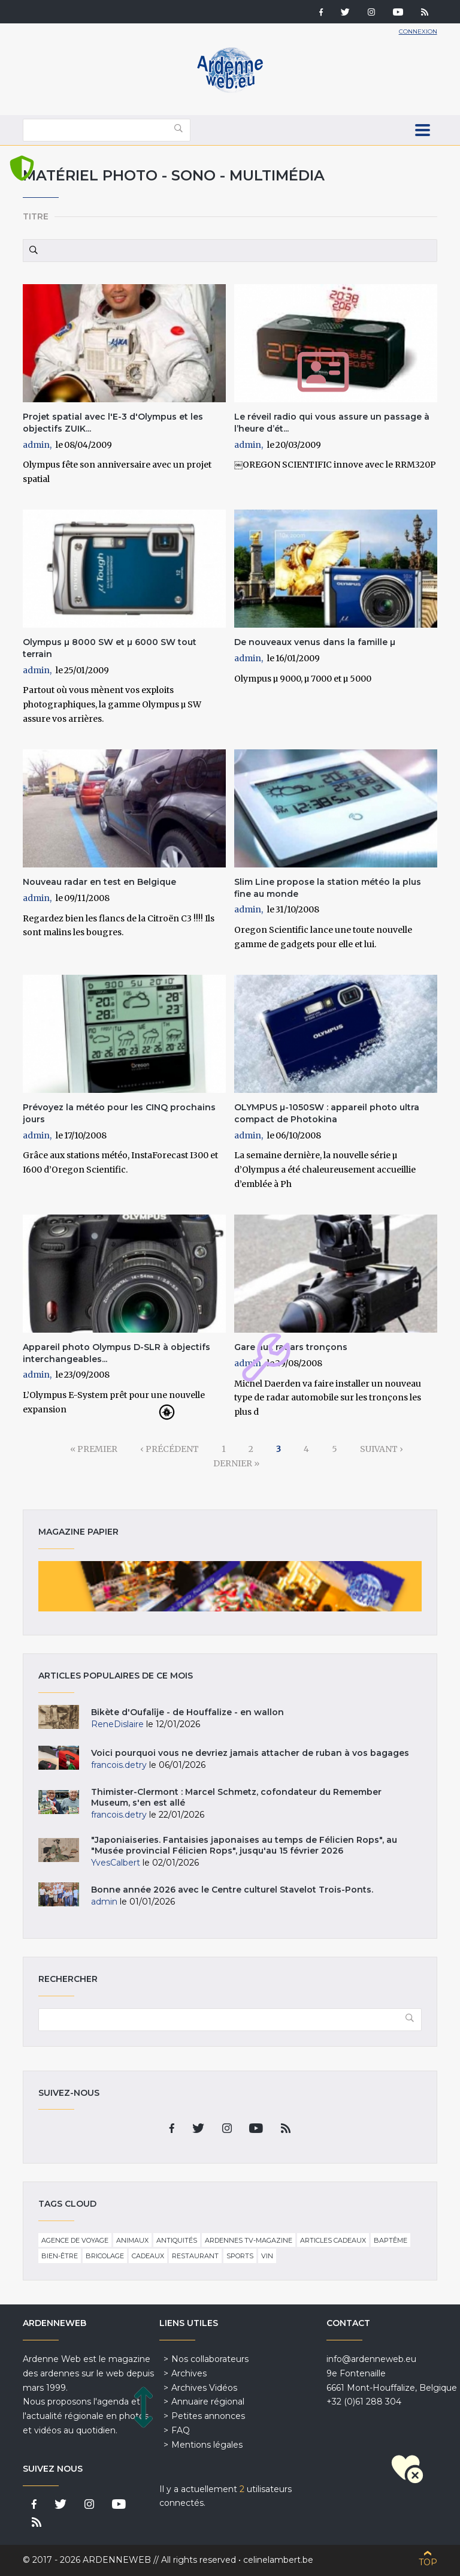  Describe the element at coordinates (407, 2467) in the screenshot. I see `remove item from favorites` at that location.